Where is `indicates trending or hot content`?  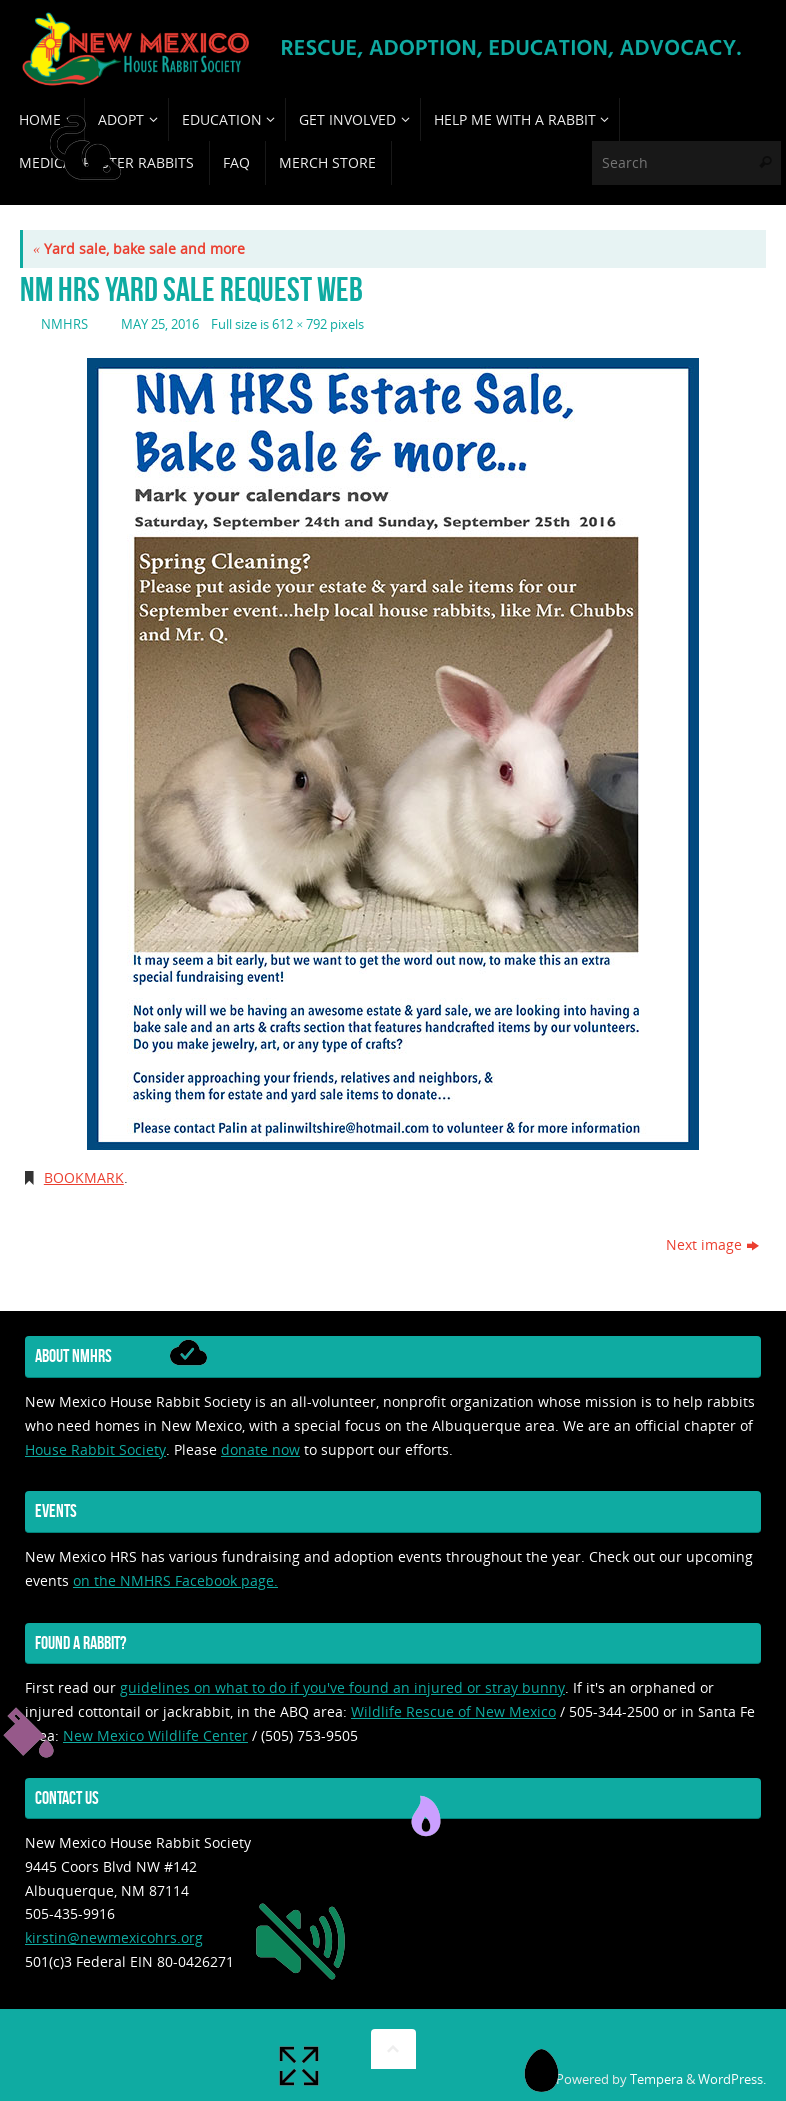
indicates trending or hot content is located at coordinates (426, 1816).